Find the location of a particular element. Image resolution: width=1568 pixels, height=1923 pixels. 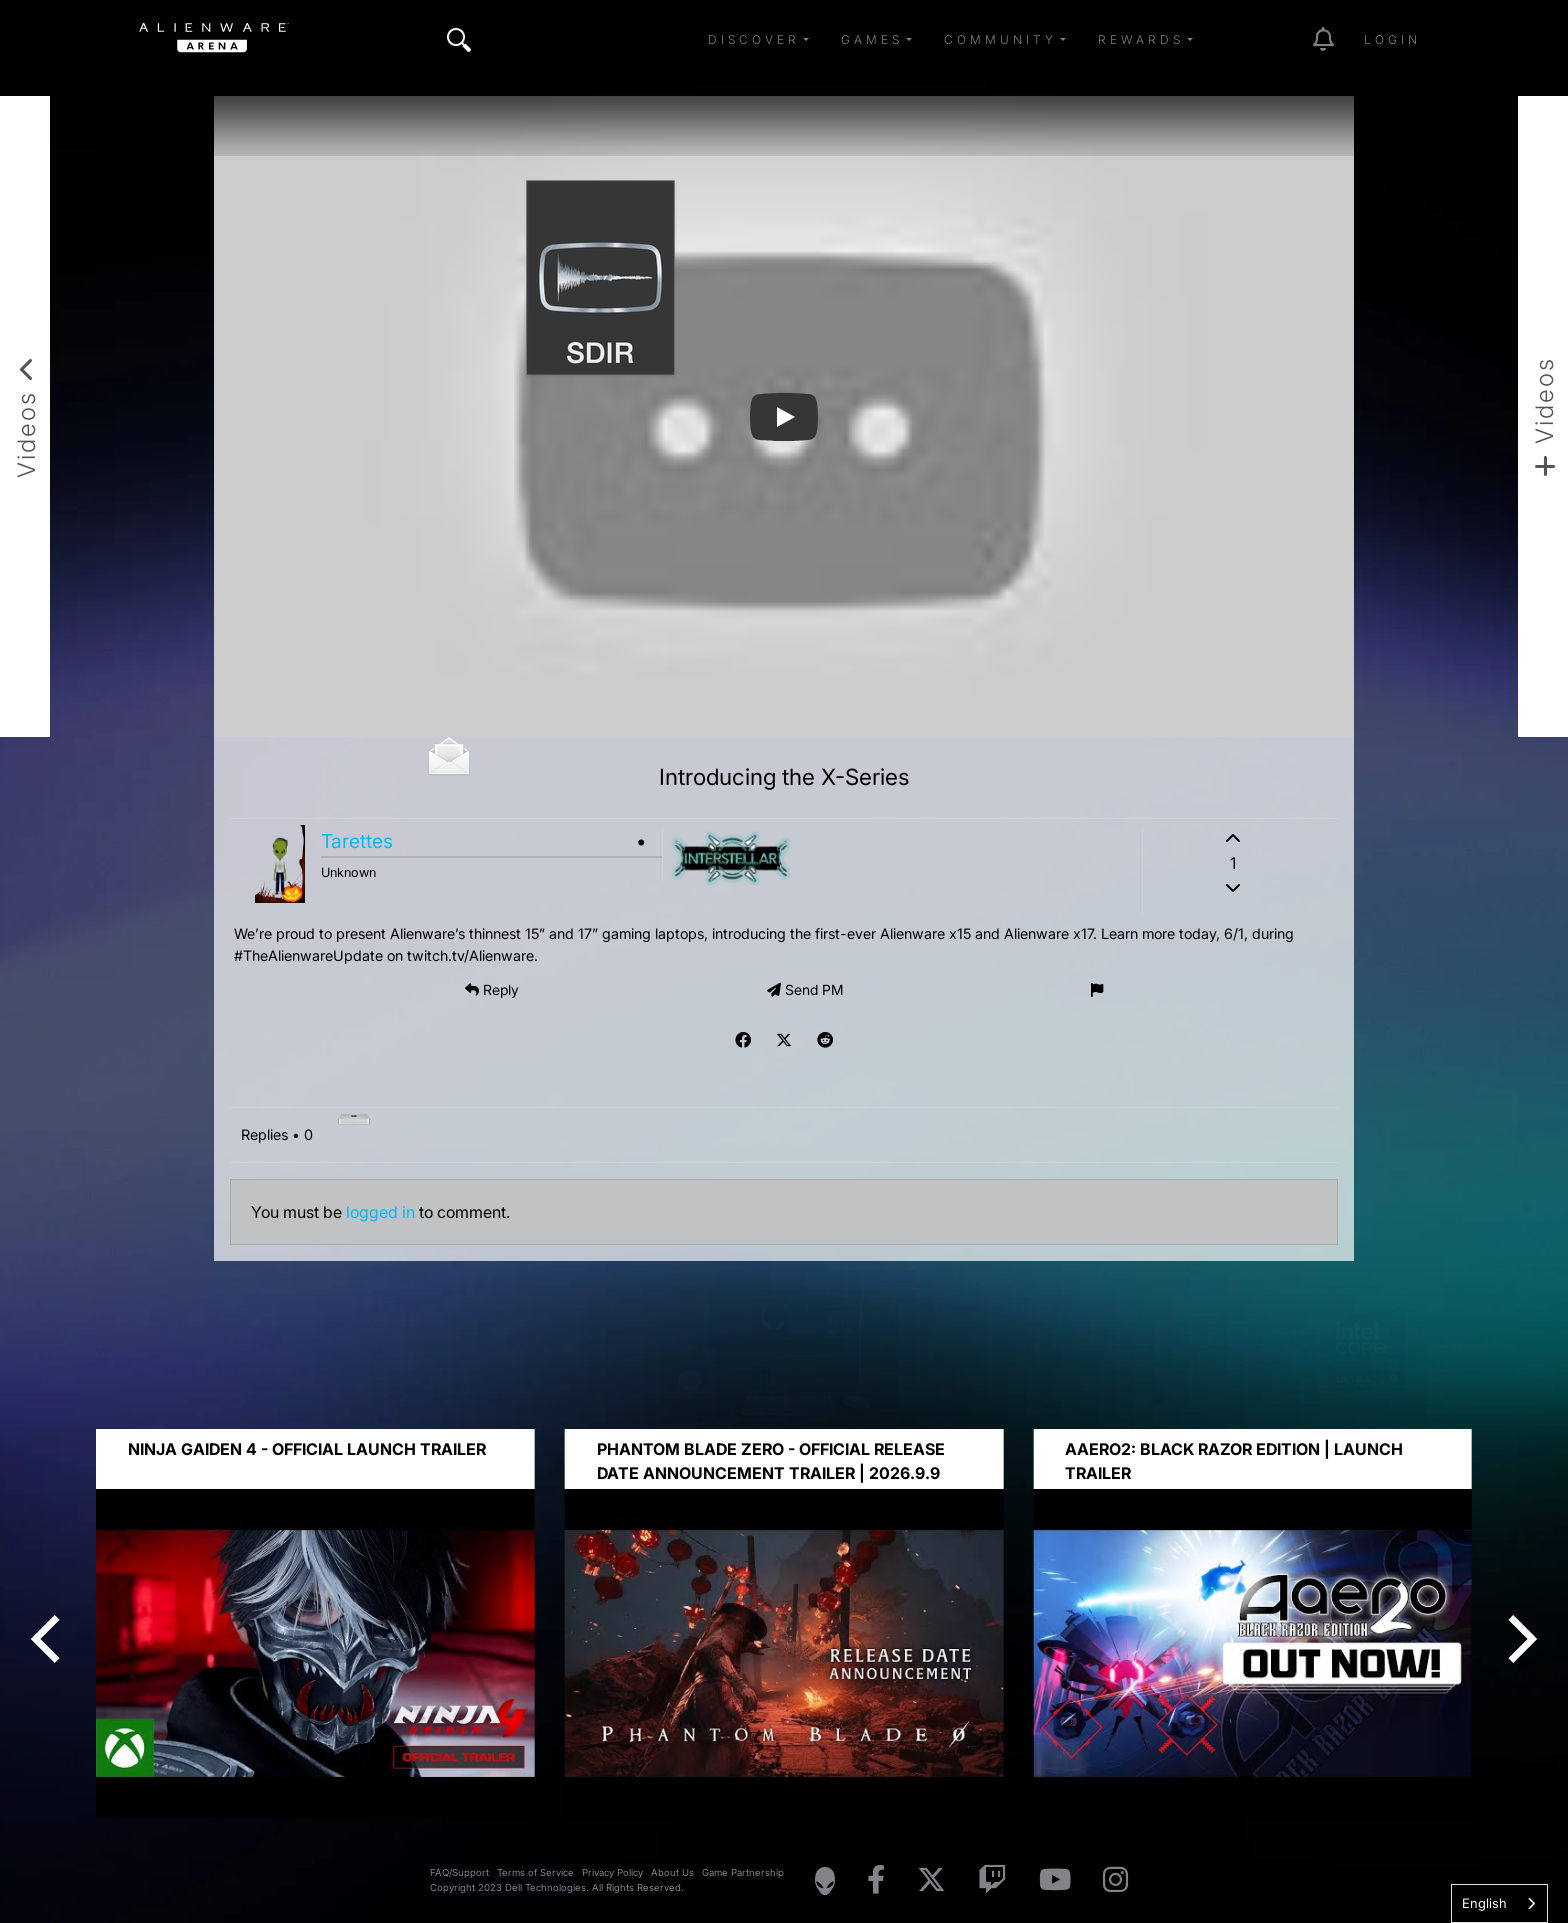

represents a connected mac mini device is located at coordinates (354, 1119).